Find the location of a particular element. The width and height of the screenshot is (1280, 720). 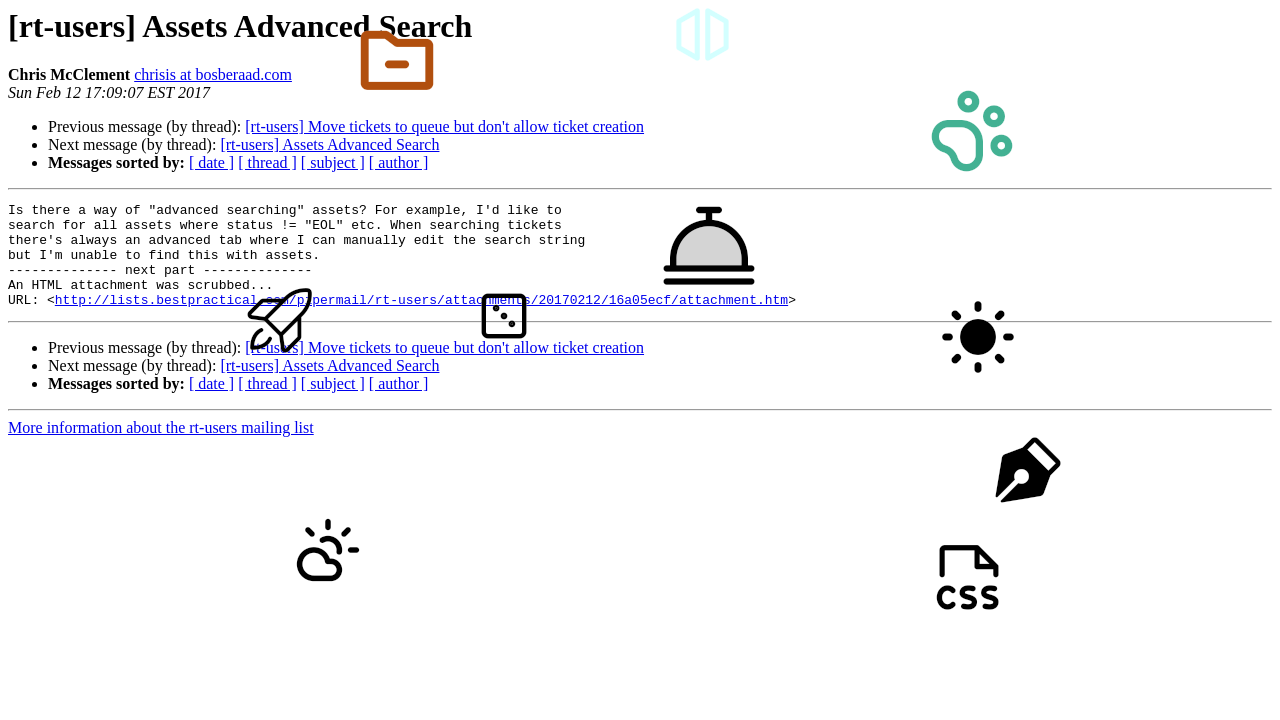

access drawing or illustration tools is located at coordinates (1024, 474).